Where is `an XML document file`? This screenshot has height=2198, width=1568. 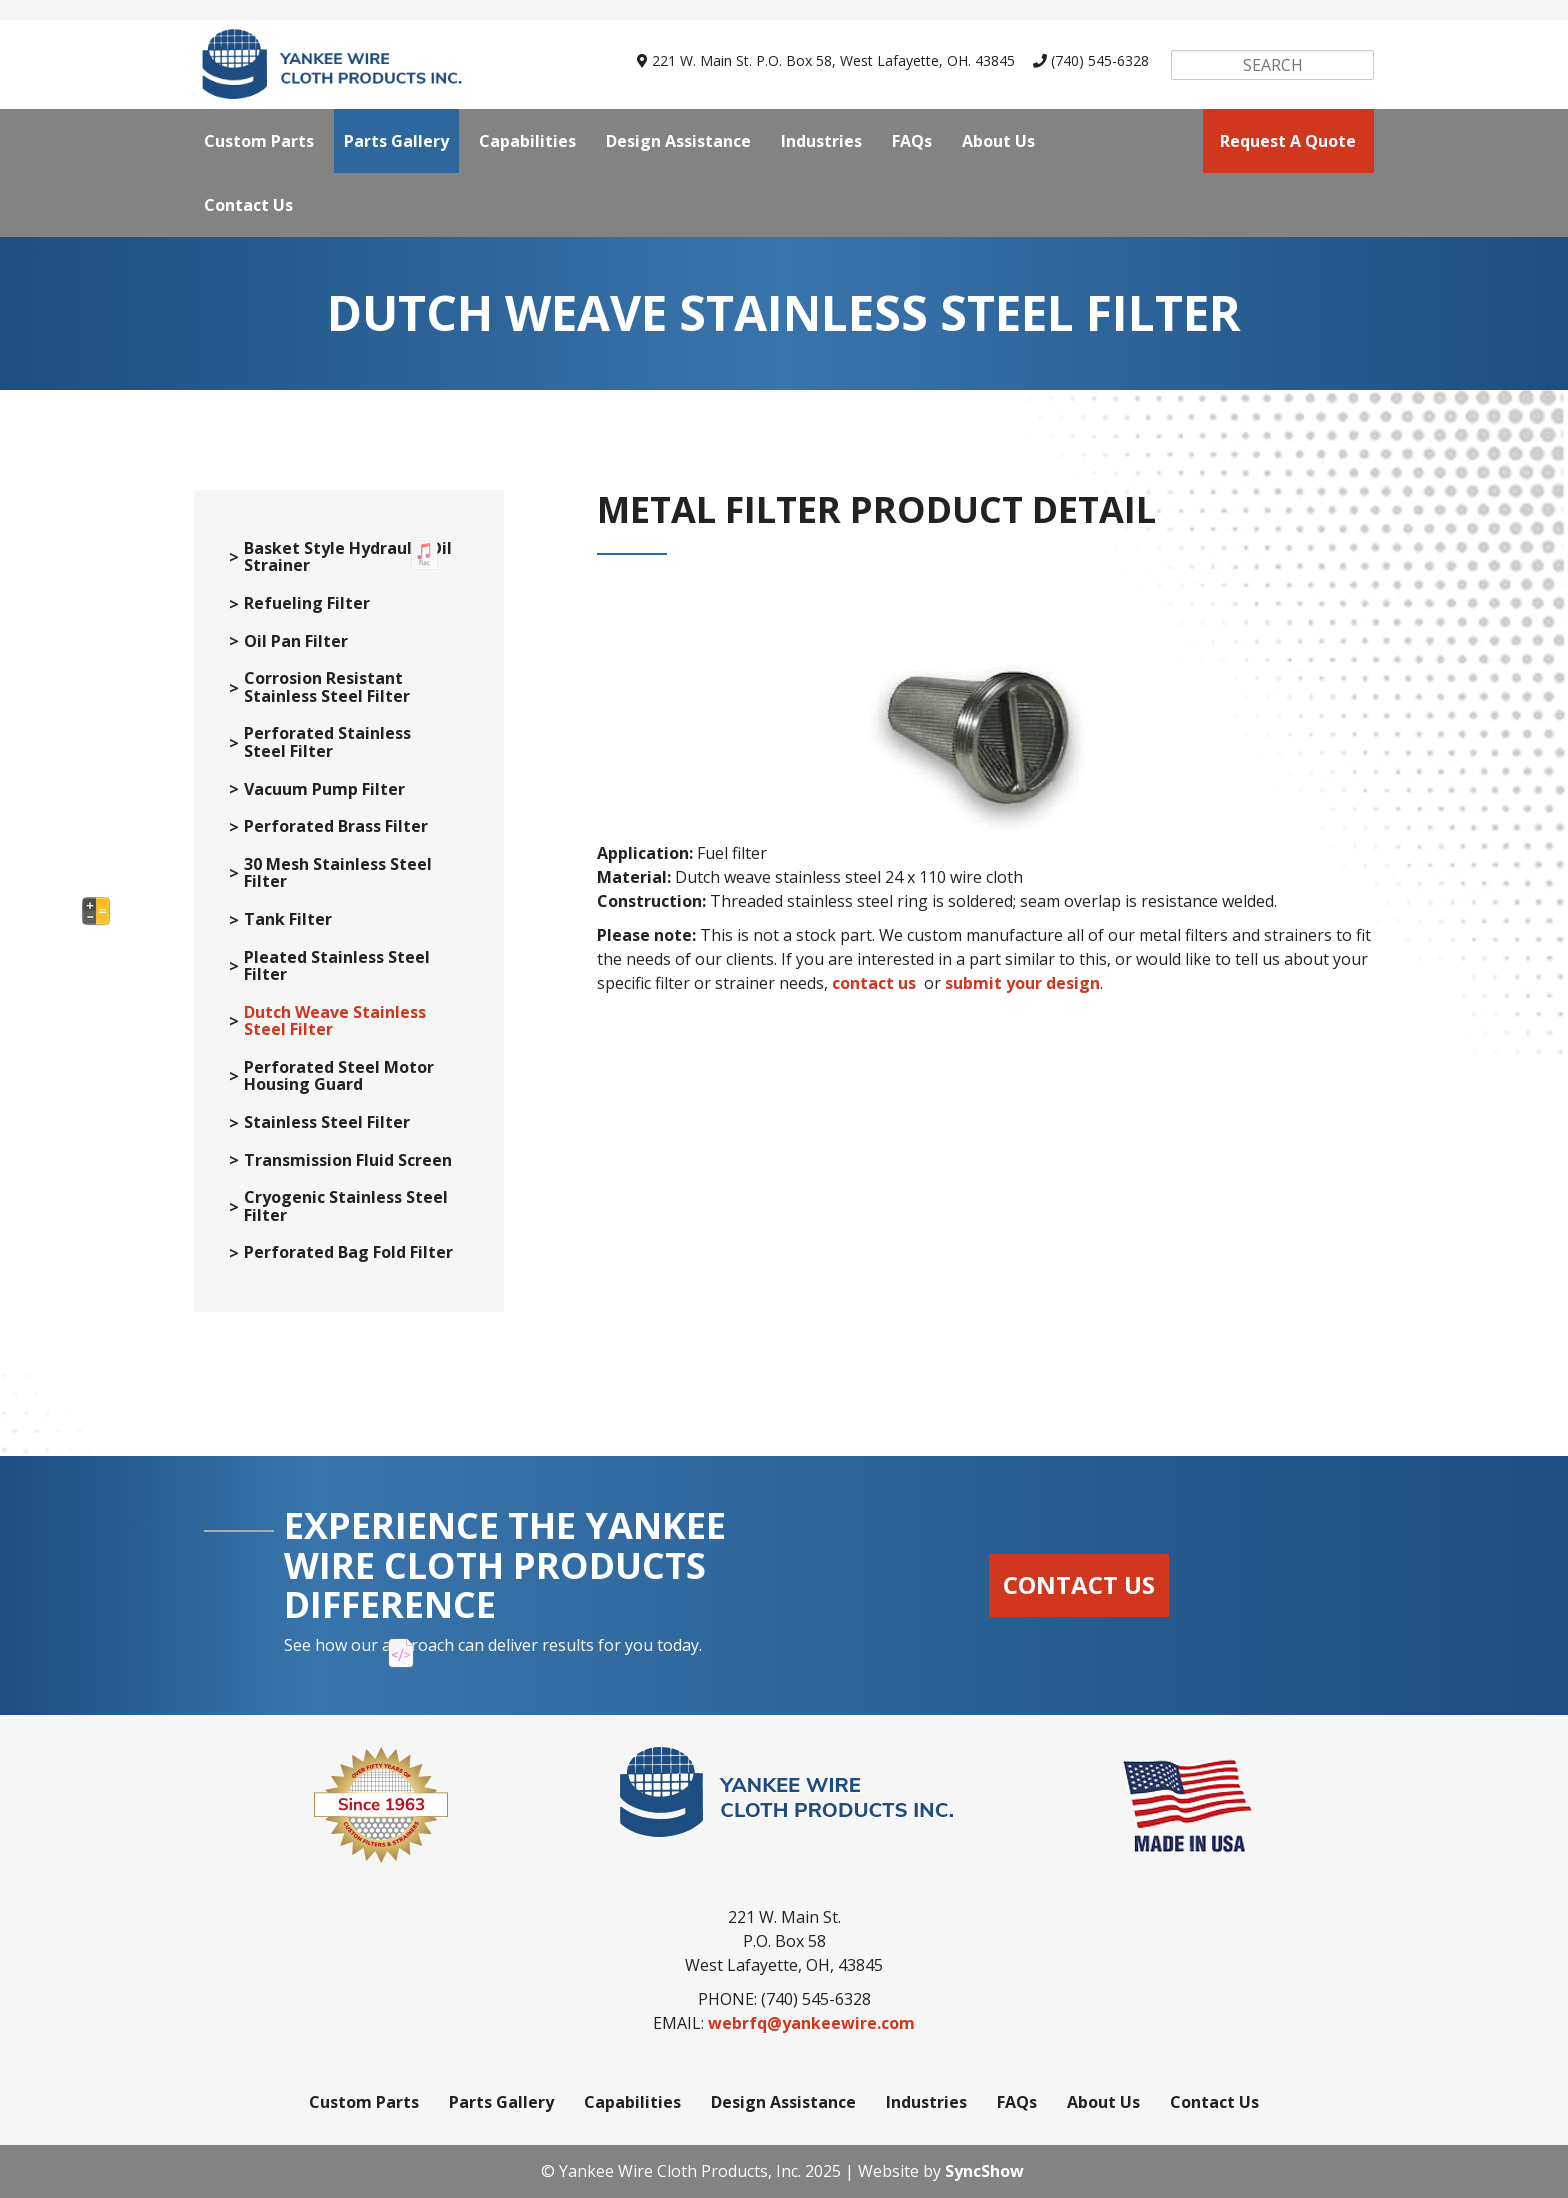 an XML document file is located at coordinates (401, 1653).